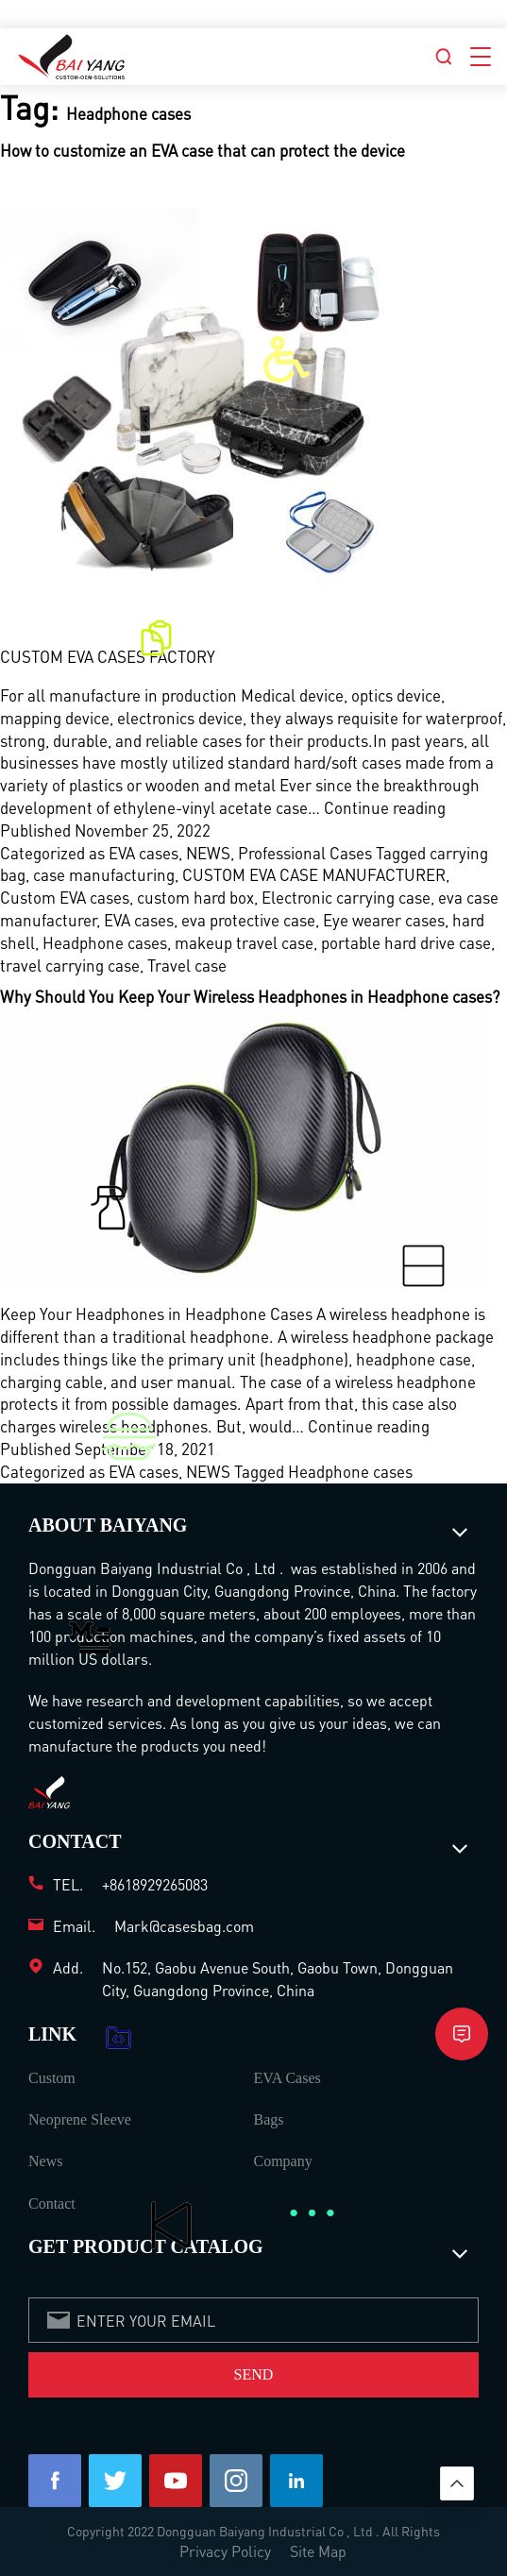 This screenshot has width=507, height=2576. Describe the element at coordinates (110, 1208) in the screenshot. I see `access cleaning or maintenance tools` at that location.